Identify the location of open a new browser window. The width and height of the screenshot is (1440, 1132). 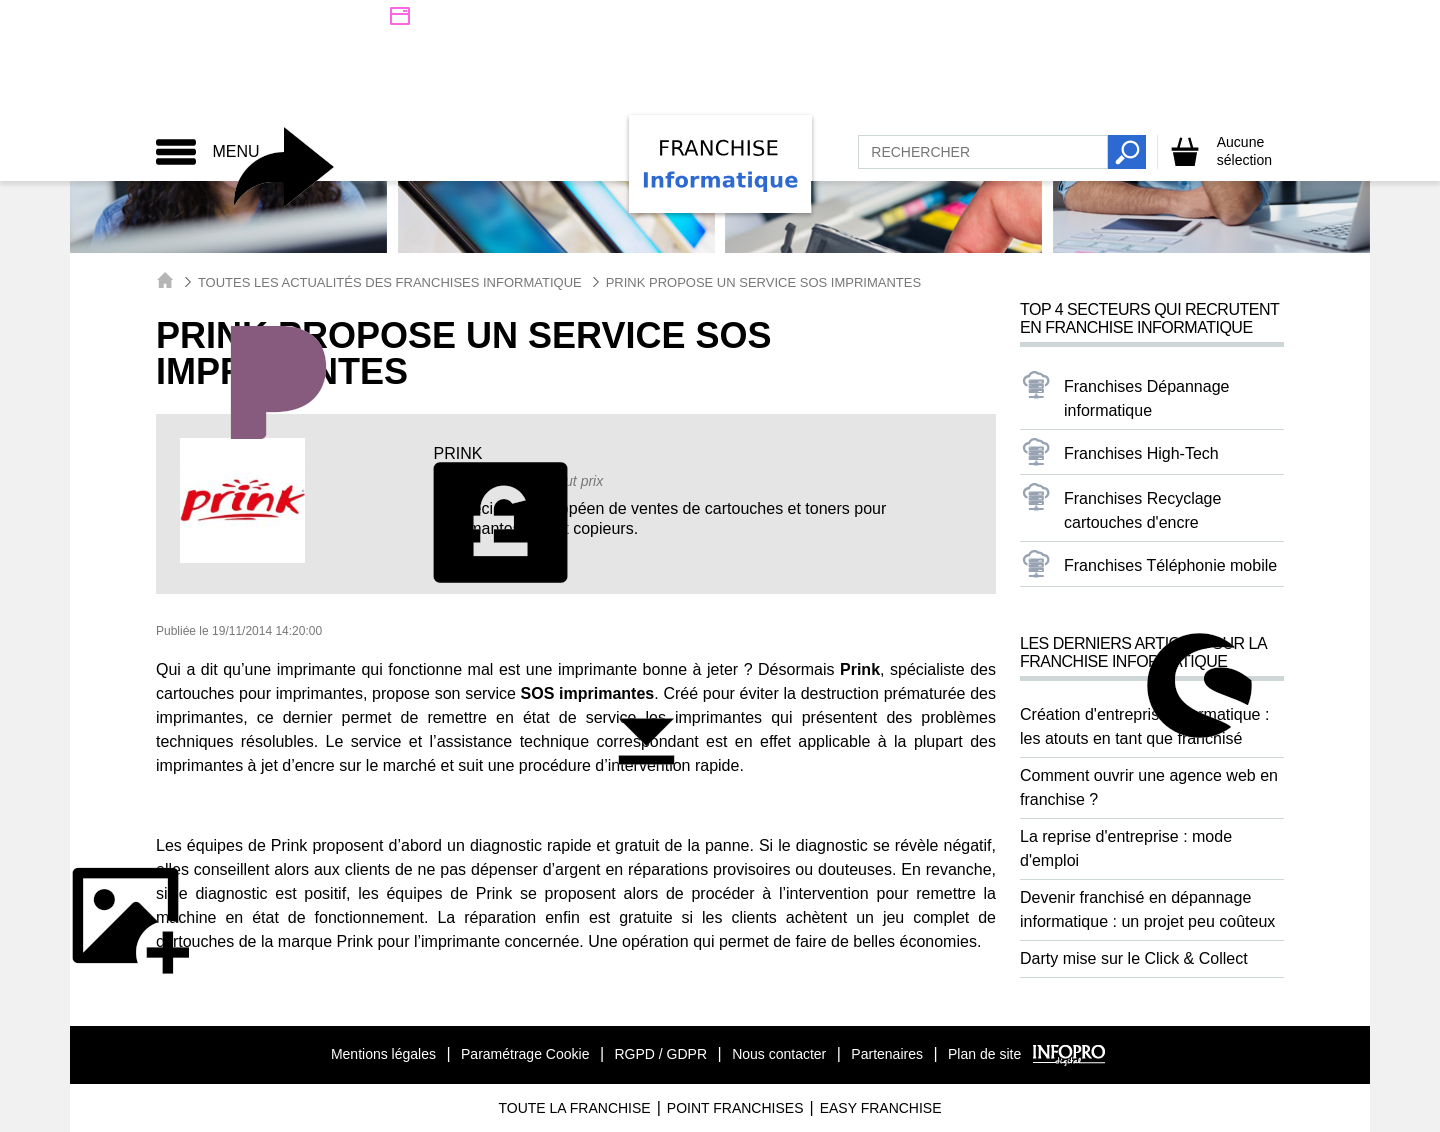
(400, 16).